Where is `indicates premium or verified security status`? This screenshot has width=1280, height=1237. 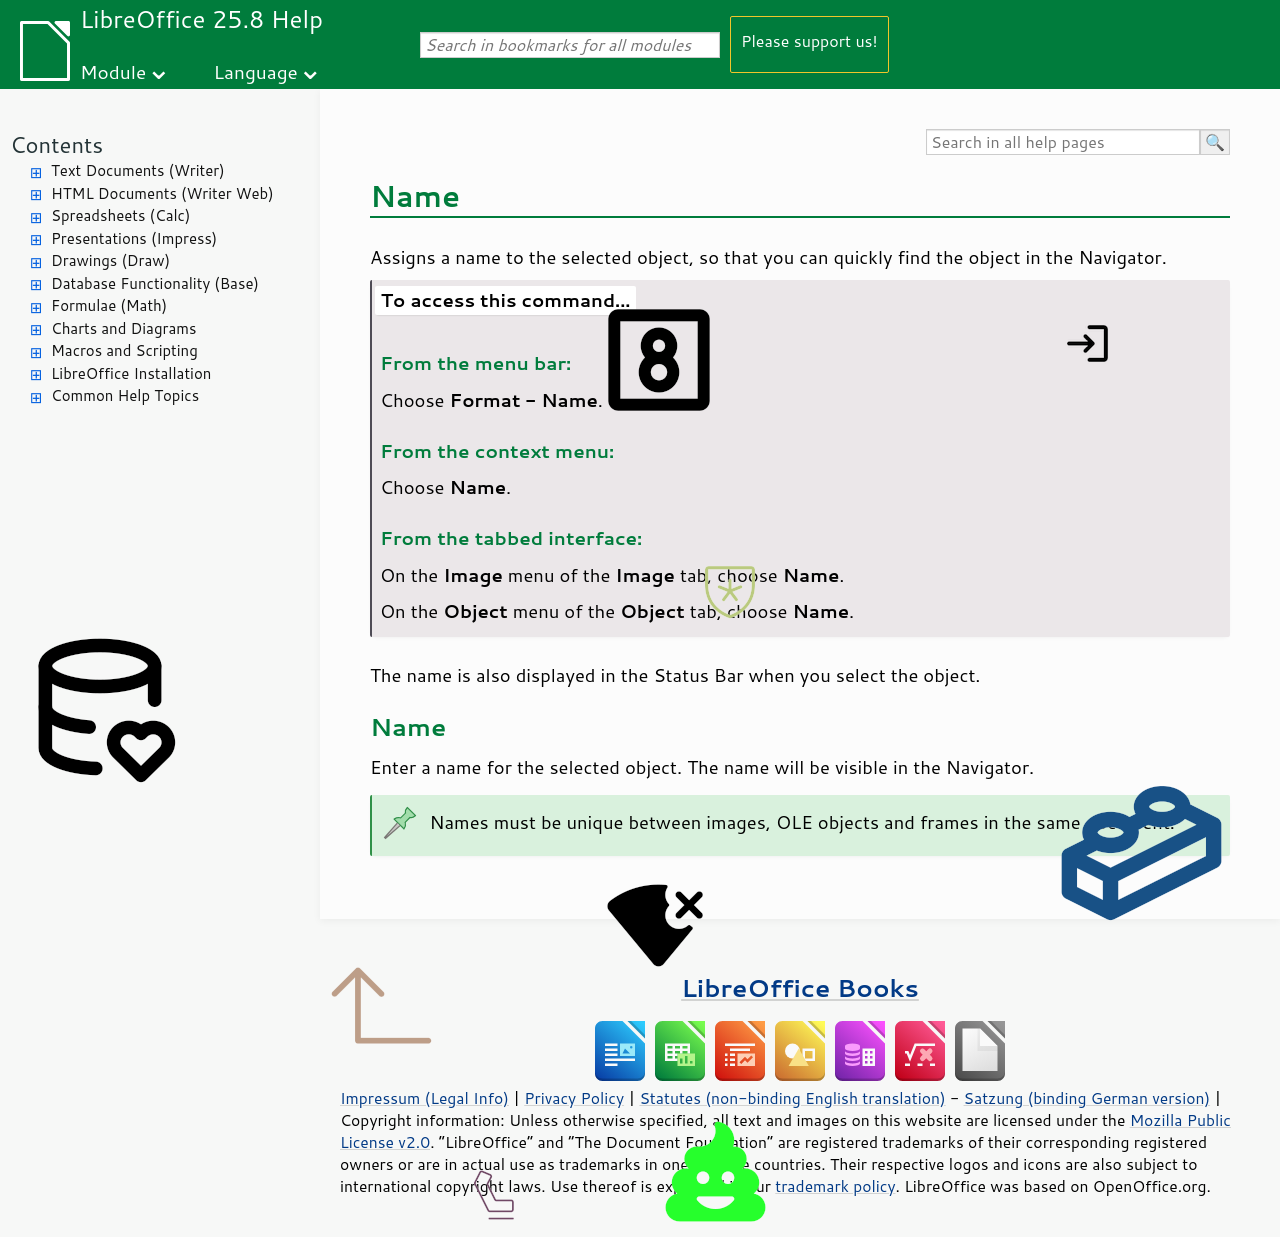 indicates premium or verified security status is located at coordinates (730, 589).